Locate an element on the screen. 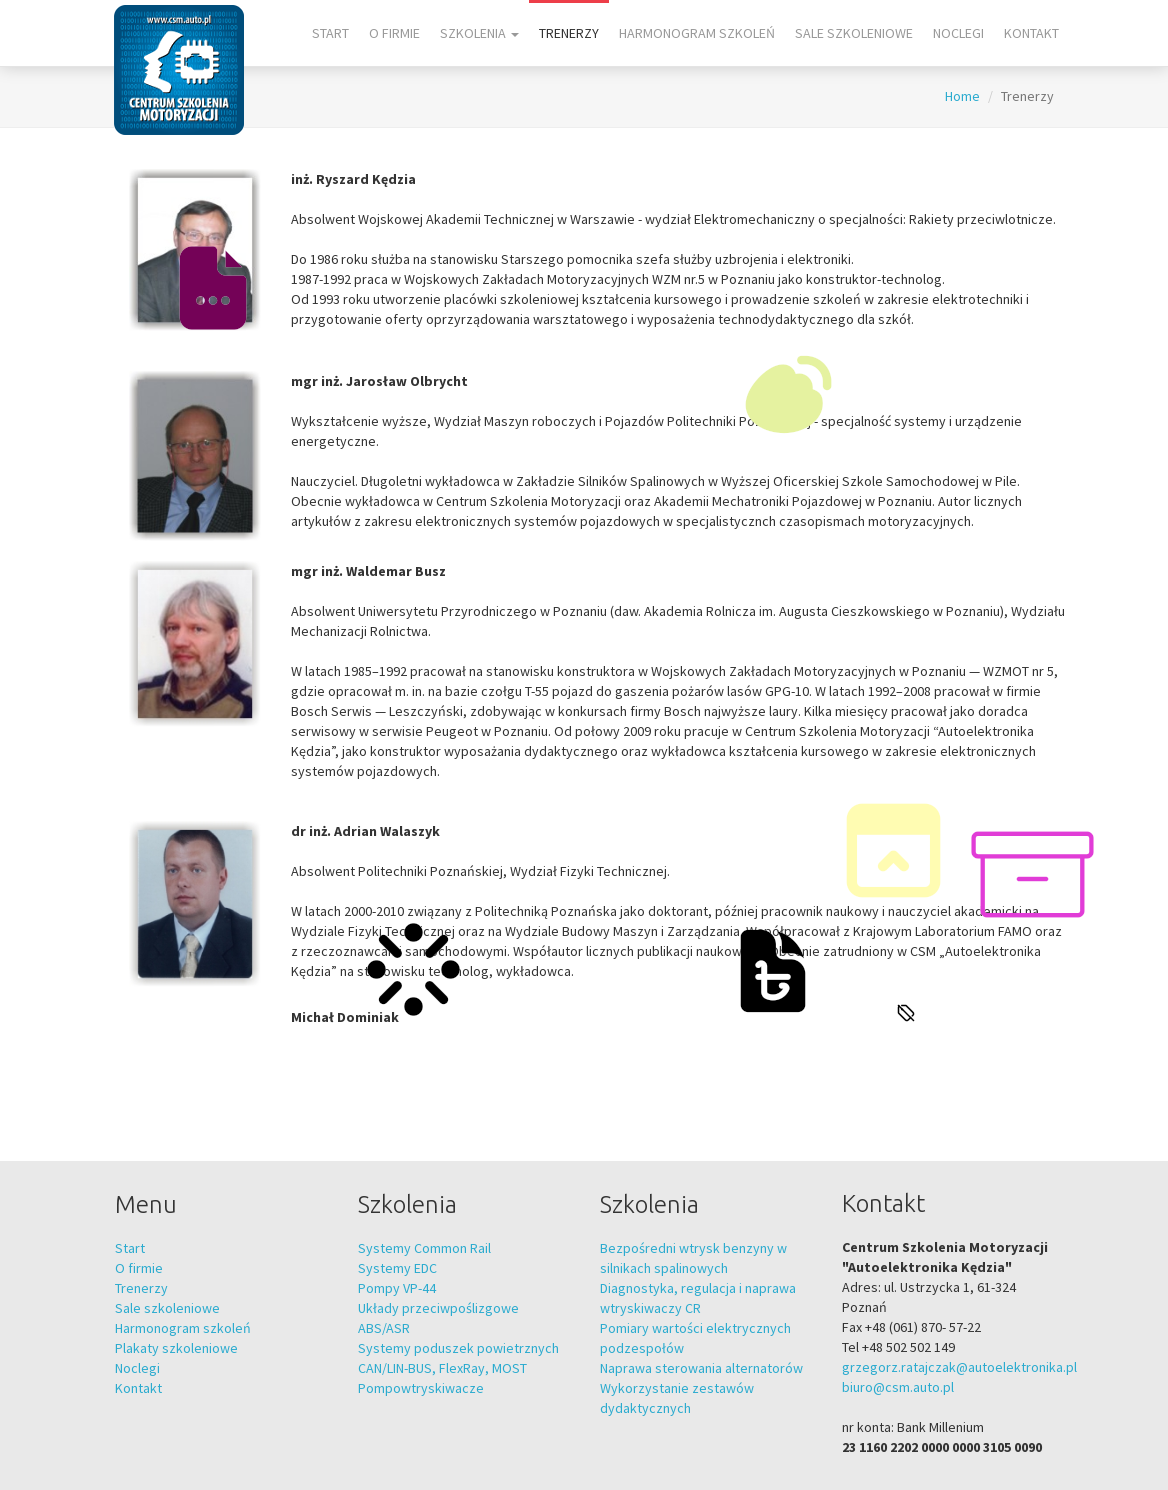  remove a tag or label is located at coordinates (906, 1013).